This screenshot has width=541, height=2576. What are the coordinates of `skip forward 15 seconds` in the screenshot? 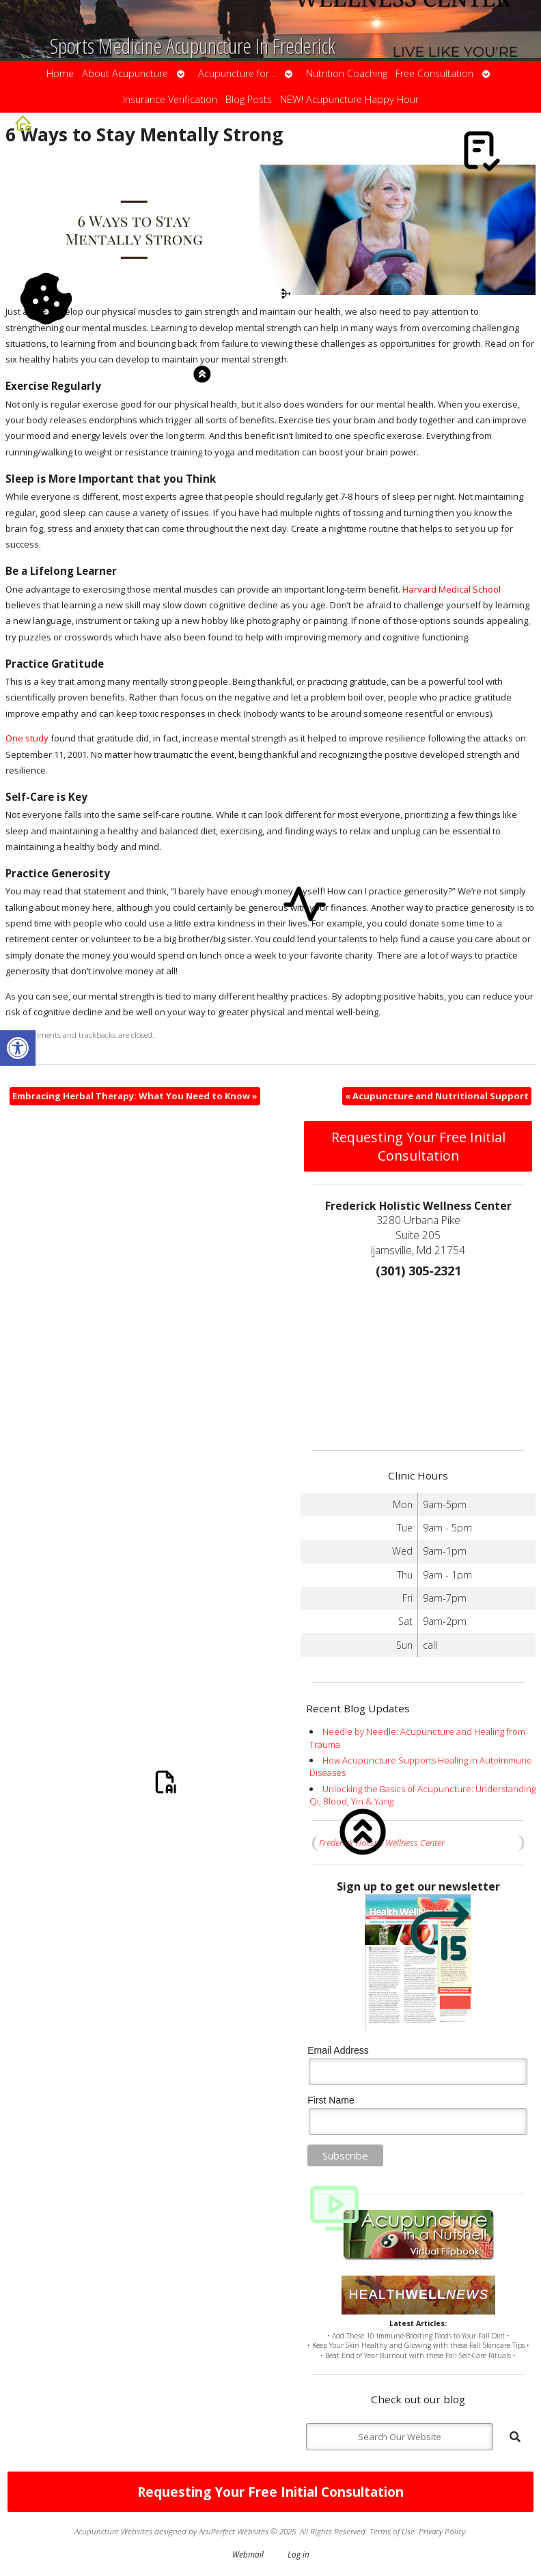 It's located at (441, 1933).